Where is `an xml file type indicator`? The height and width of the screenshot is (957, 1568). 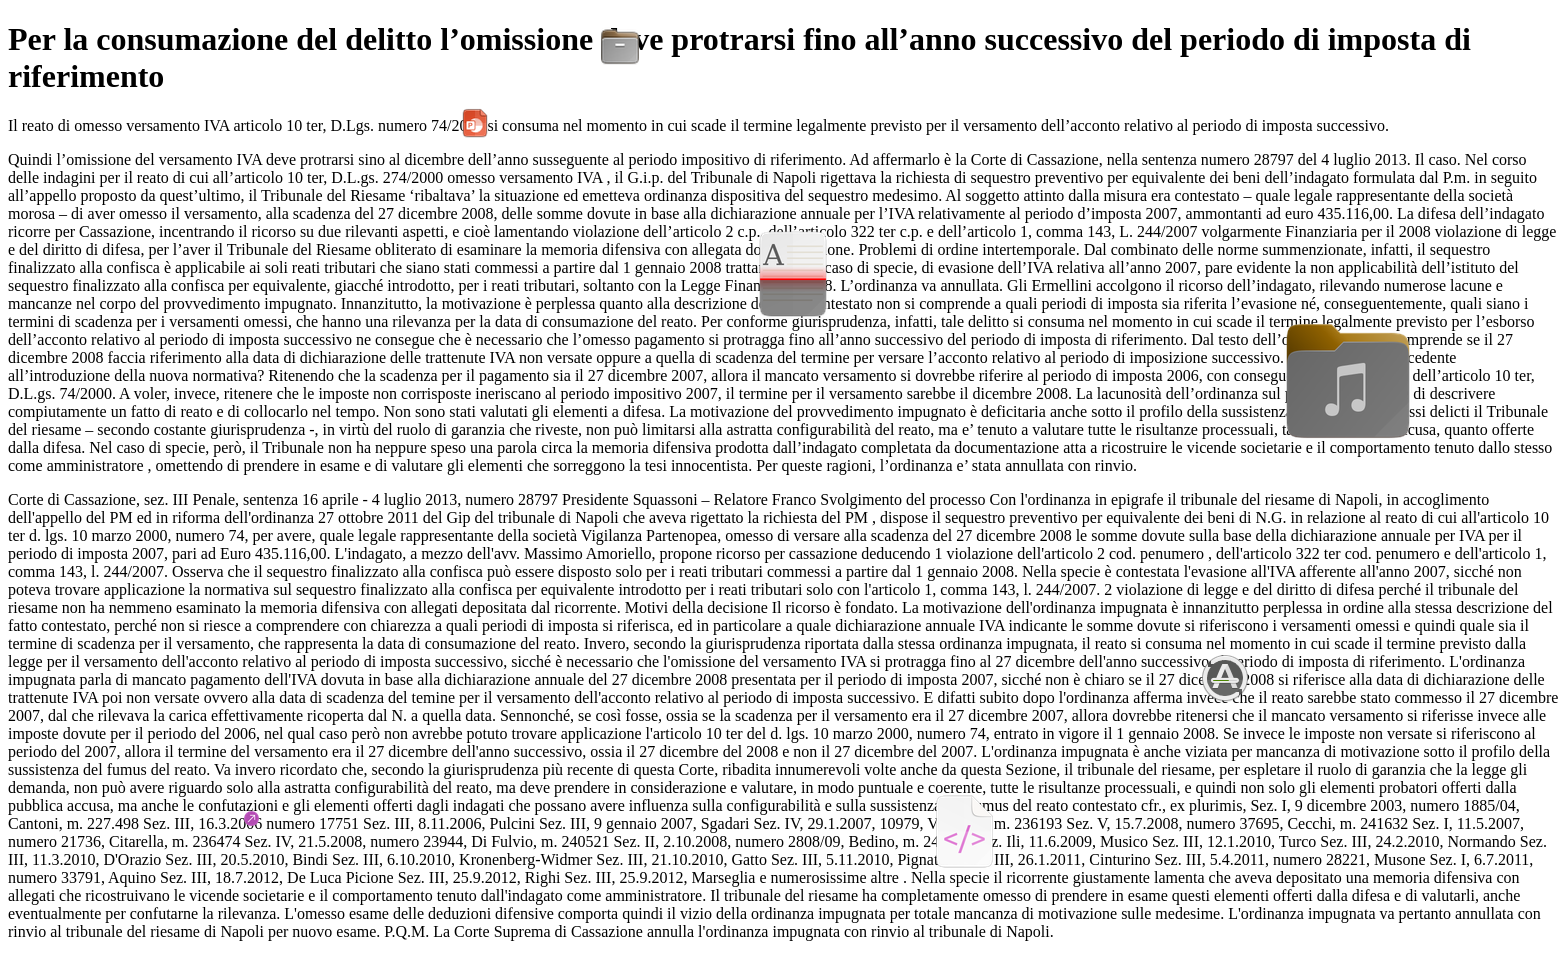
an xml file type indicator is located at coordinates (964, 831).